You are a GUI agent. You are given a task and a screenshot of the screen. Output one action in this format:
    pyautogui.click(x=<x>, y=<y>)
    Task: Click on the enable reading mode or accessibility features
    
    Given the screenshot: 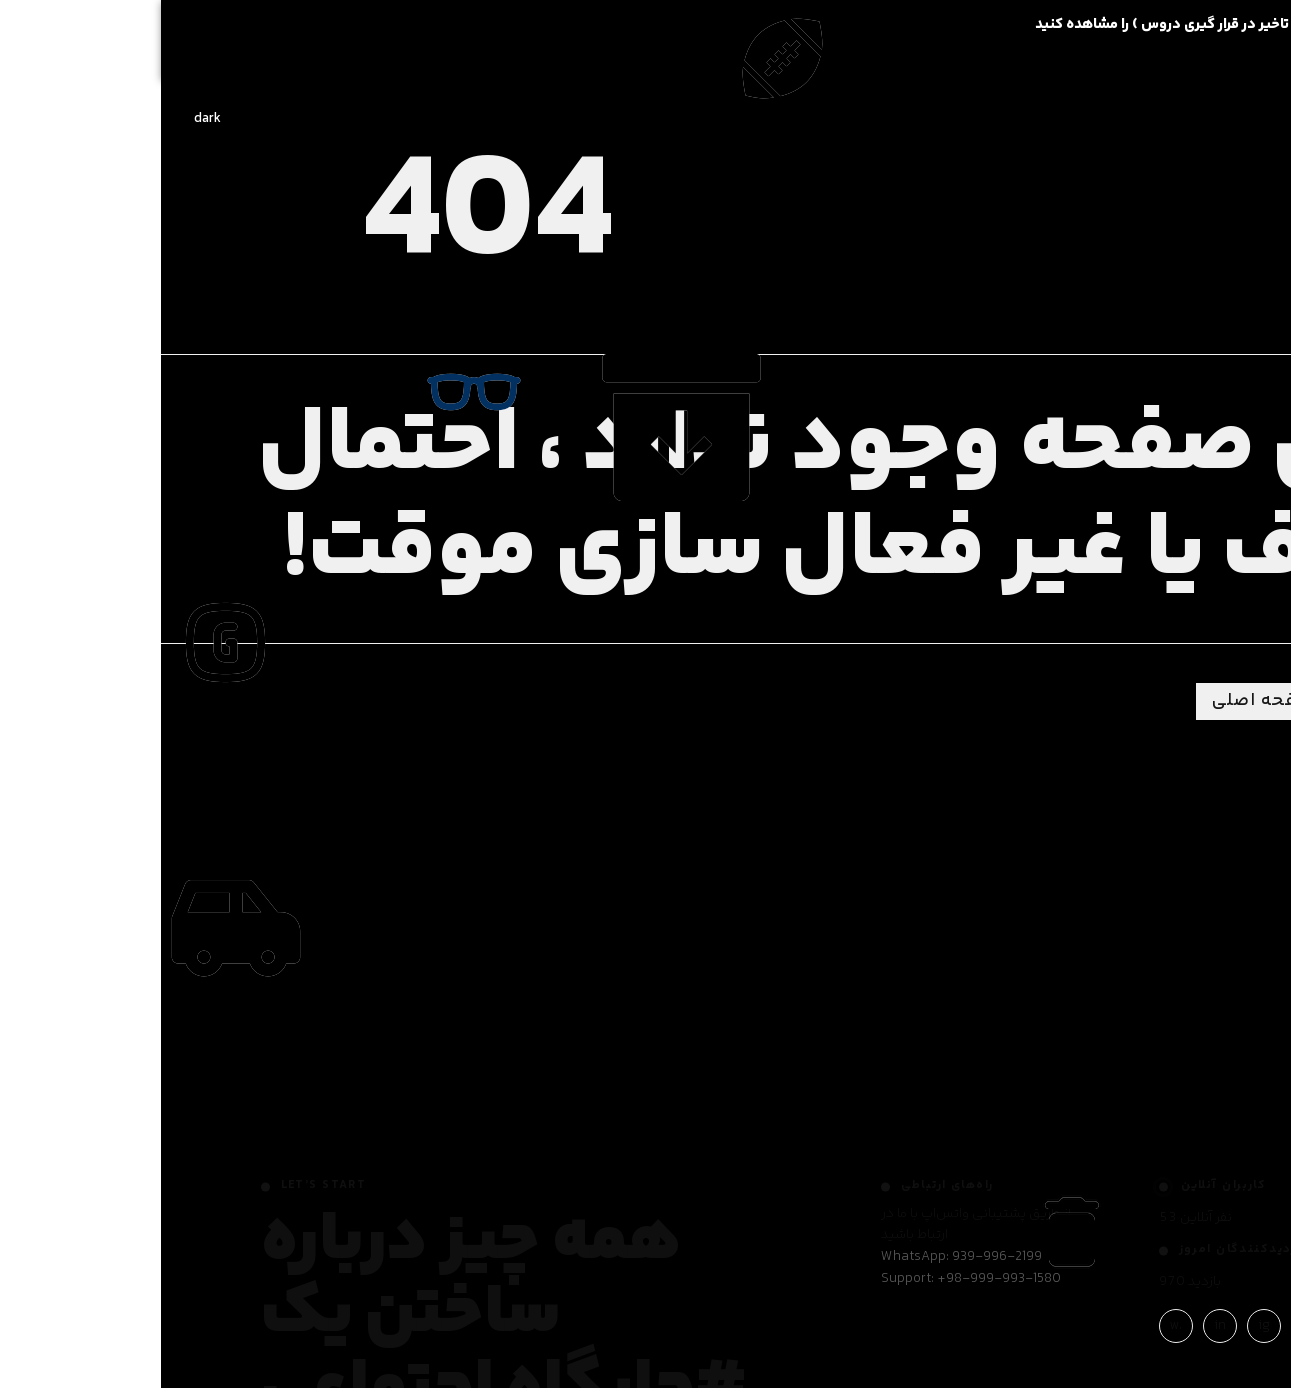 What is the action you would take?
    pyautogui.click(x=474, y=392)
    